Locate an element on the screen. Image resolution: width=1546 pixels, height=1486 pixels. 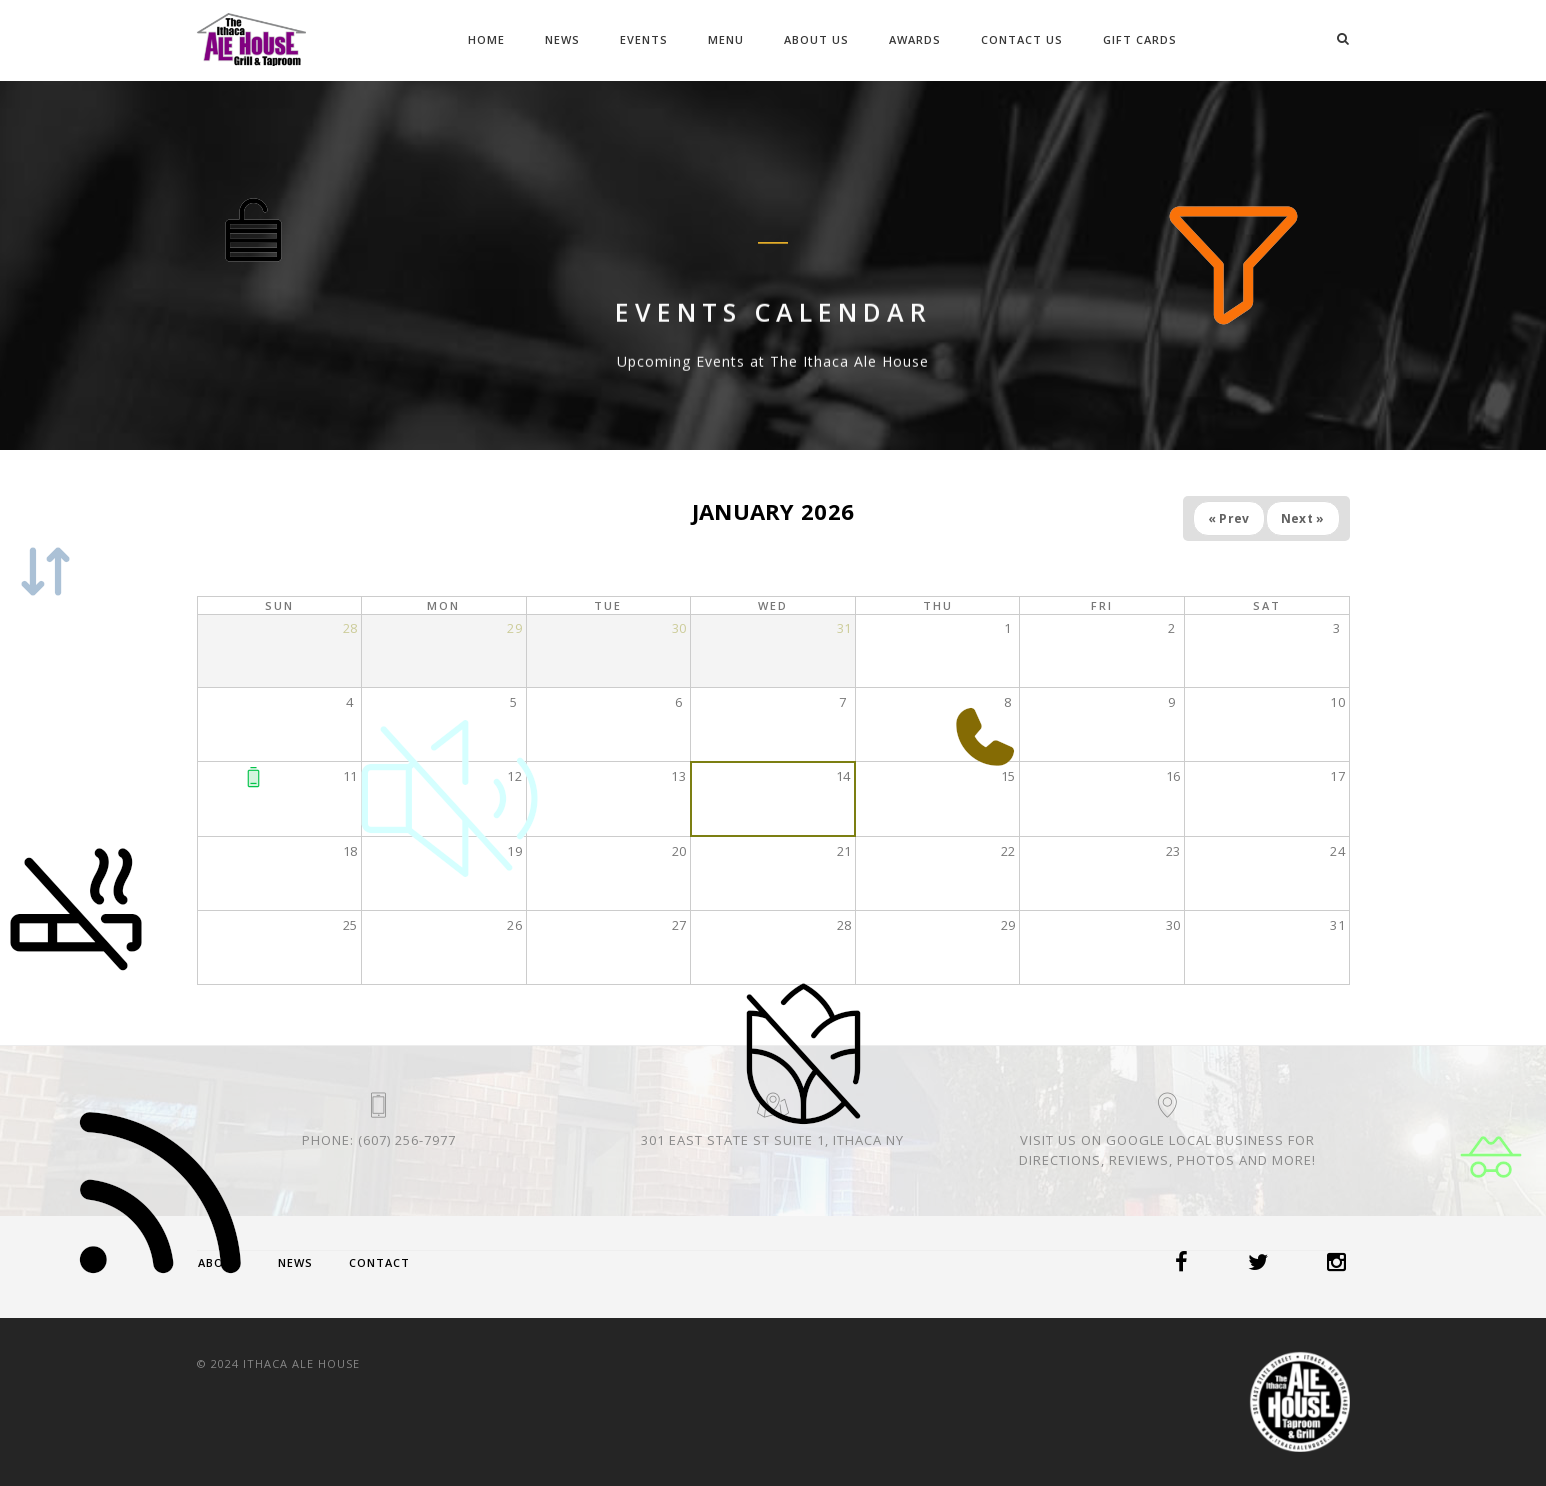
subscribe to RSS feed is located at coordinates (160, 1192).